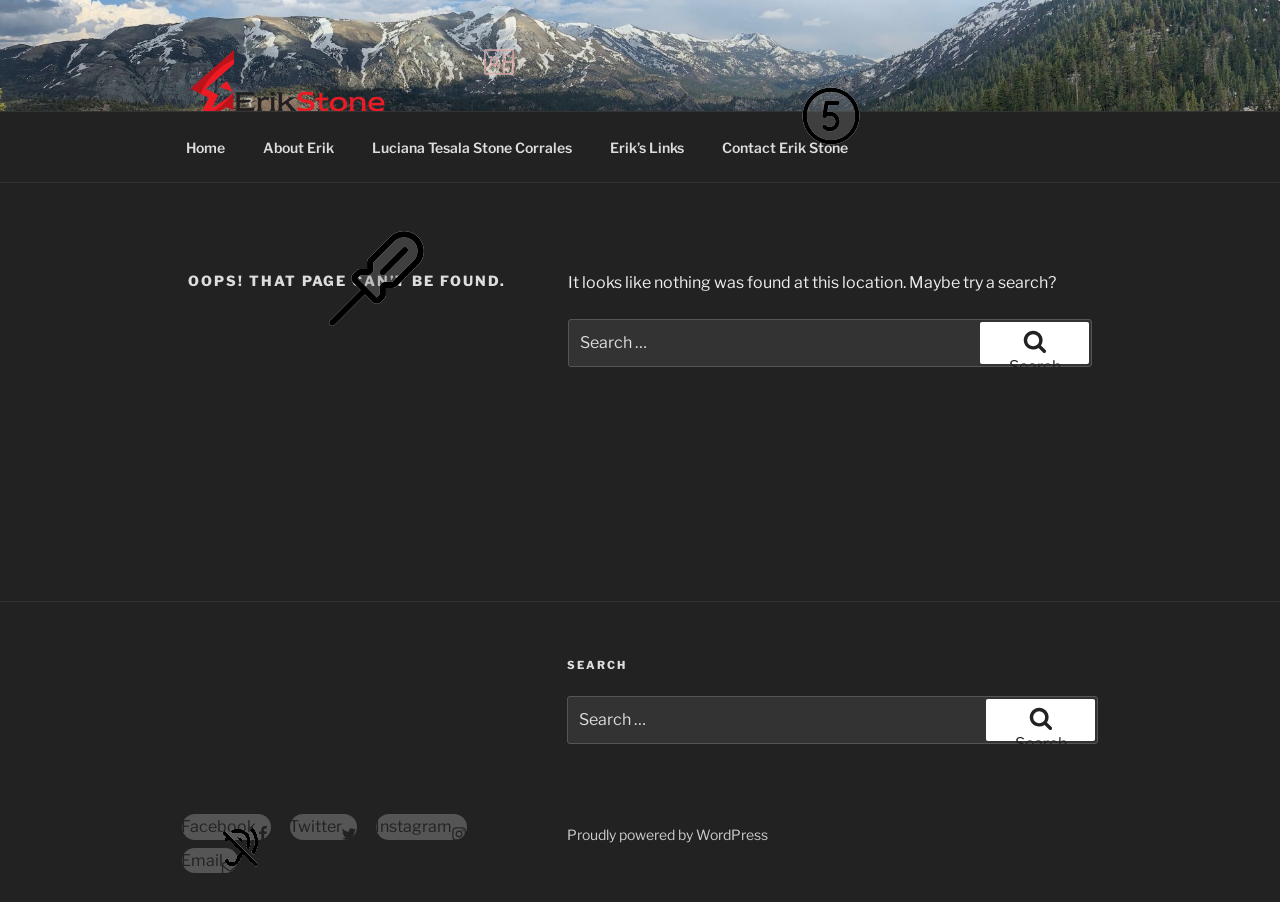 Image resolution: width=1280 pixels, height=902 pixels. What do you see at coordinates (831, 116) in the screenshot?
I see `indicates step five in a multi-step process` at bounding box center [831, 116].